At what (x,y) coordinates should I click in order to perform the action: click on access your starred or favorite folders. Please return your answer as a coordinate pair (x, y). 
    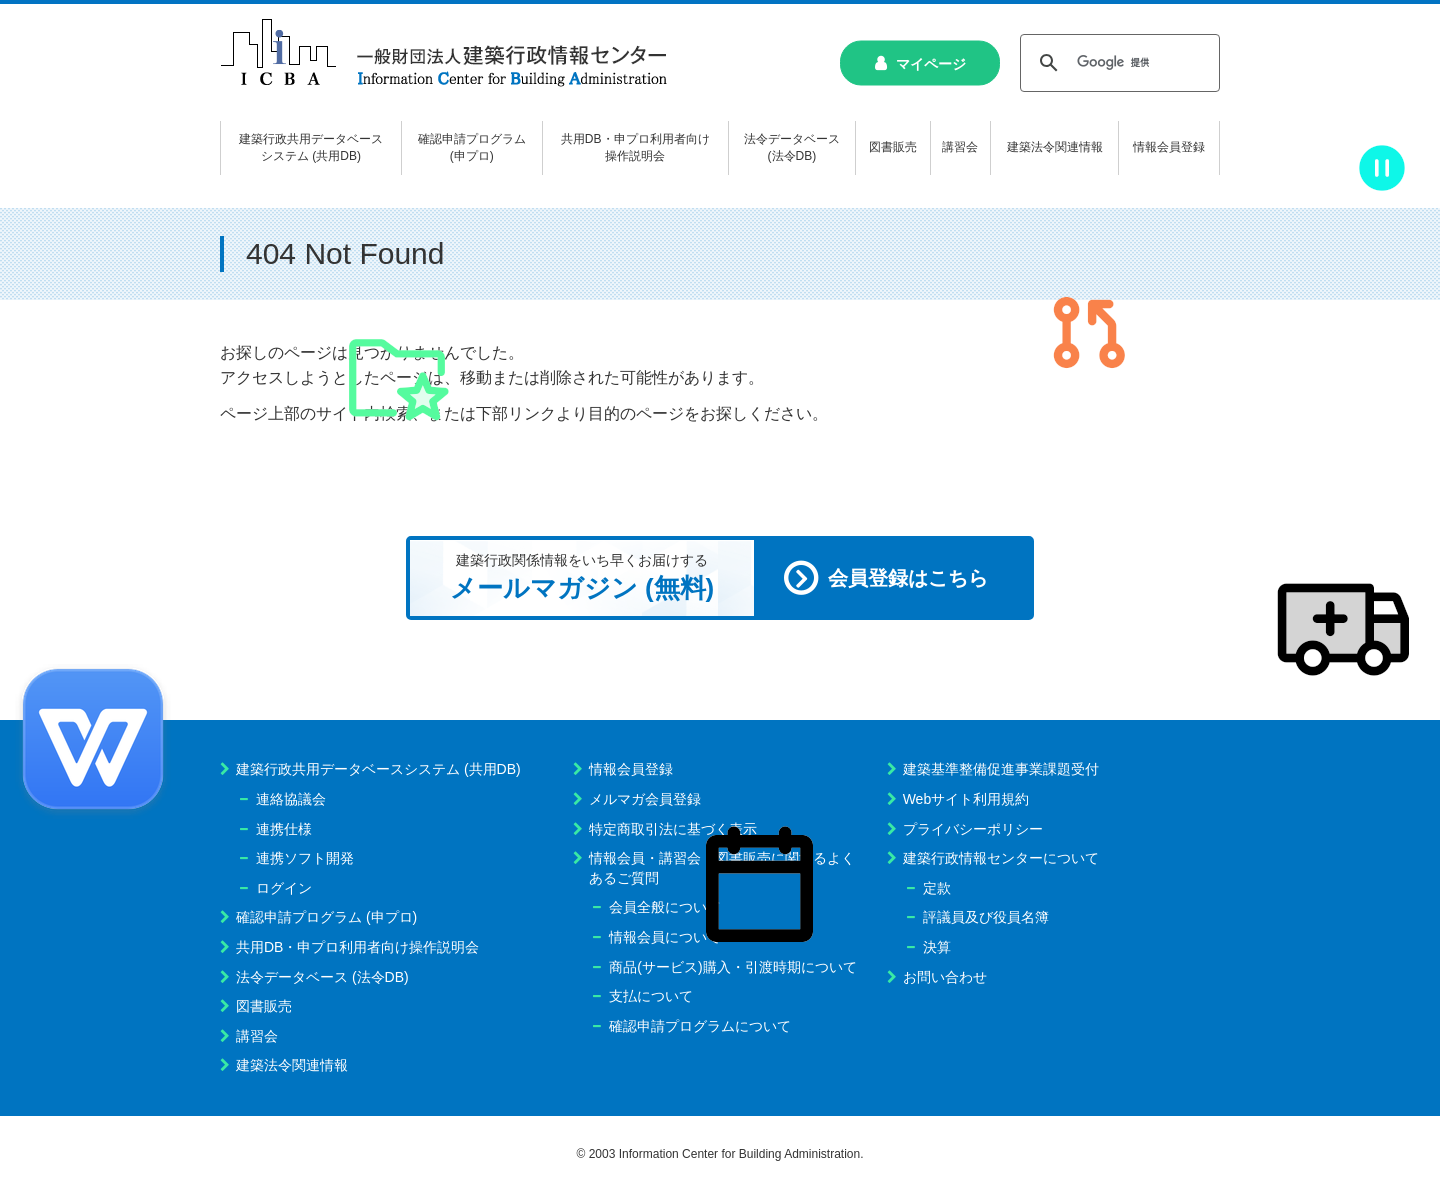
    Looking at the image, I should click on (397, 376).